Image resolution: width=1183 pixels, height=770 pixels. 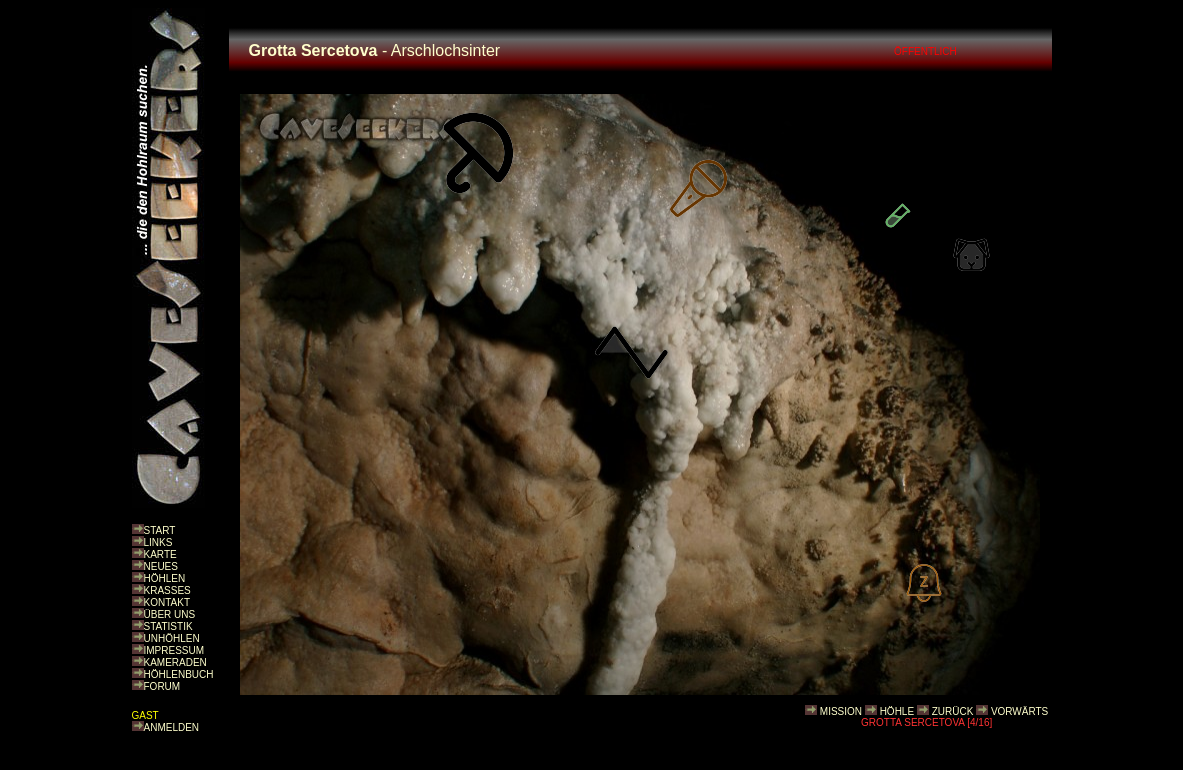 I want to click on select triangle waveform for audio synthesis, so click(x=631, y=352).